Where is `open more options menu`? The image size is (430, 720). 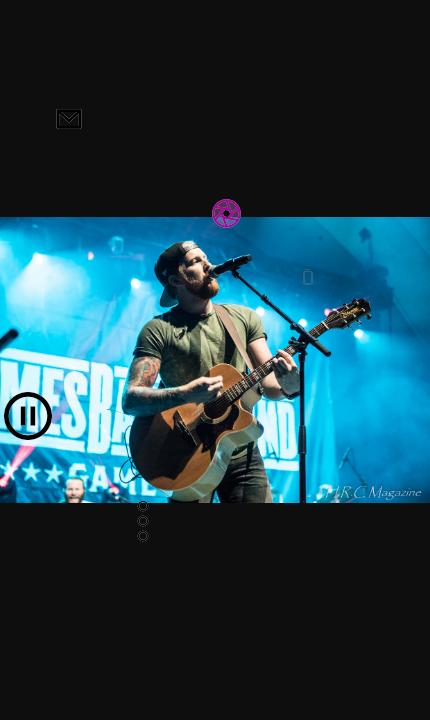 open more options menu is located at coordinates (143, 521).